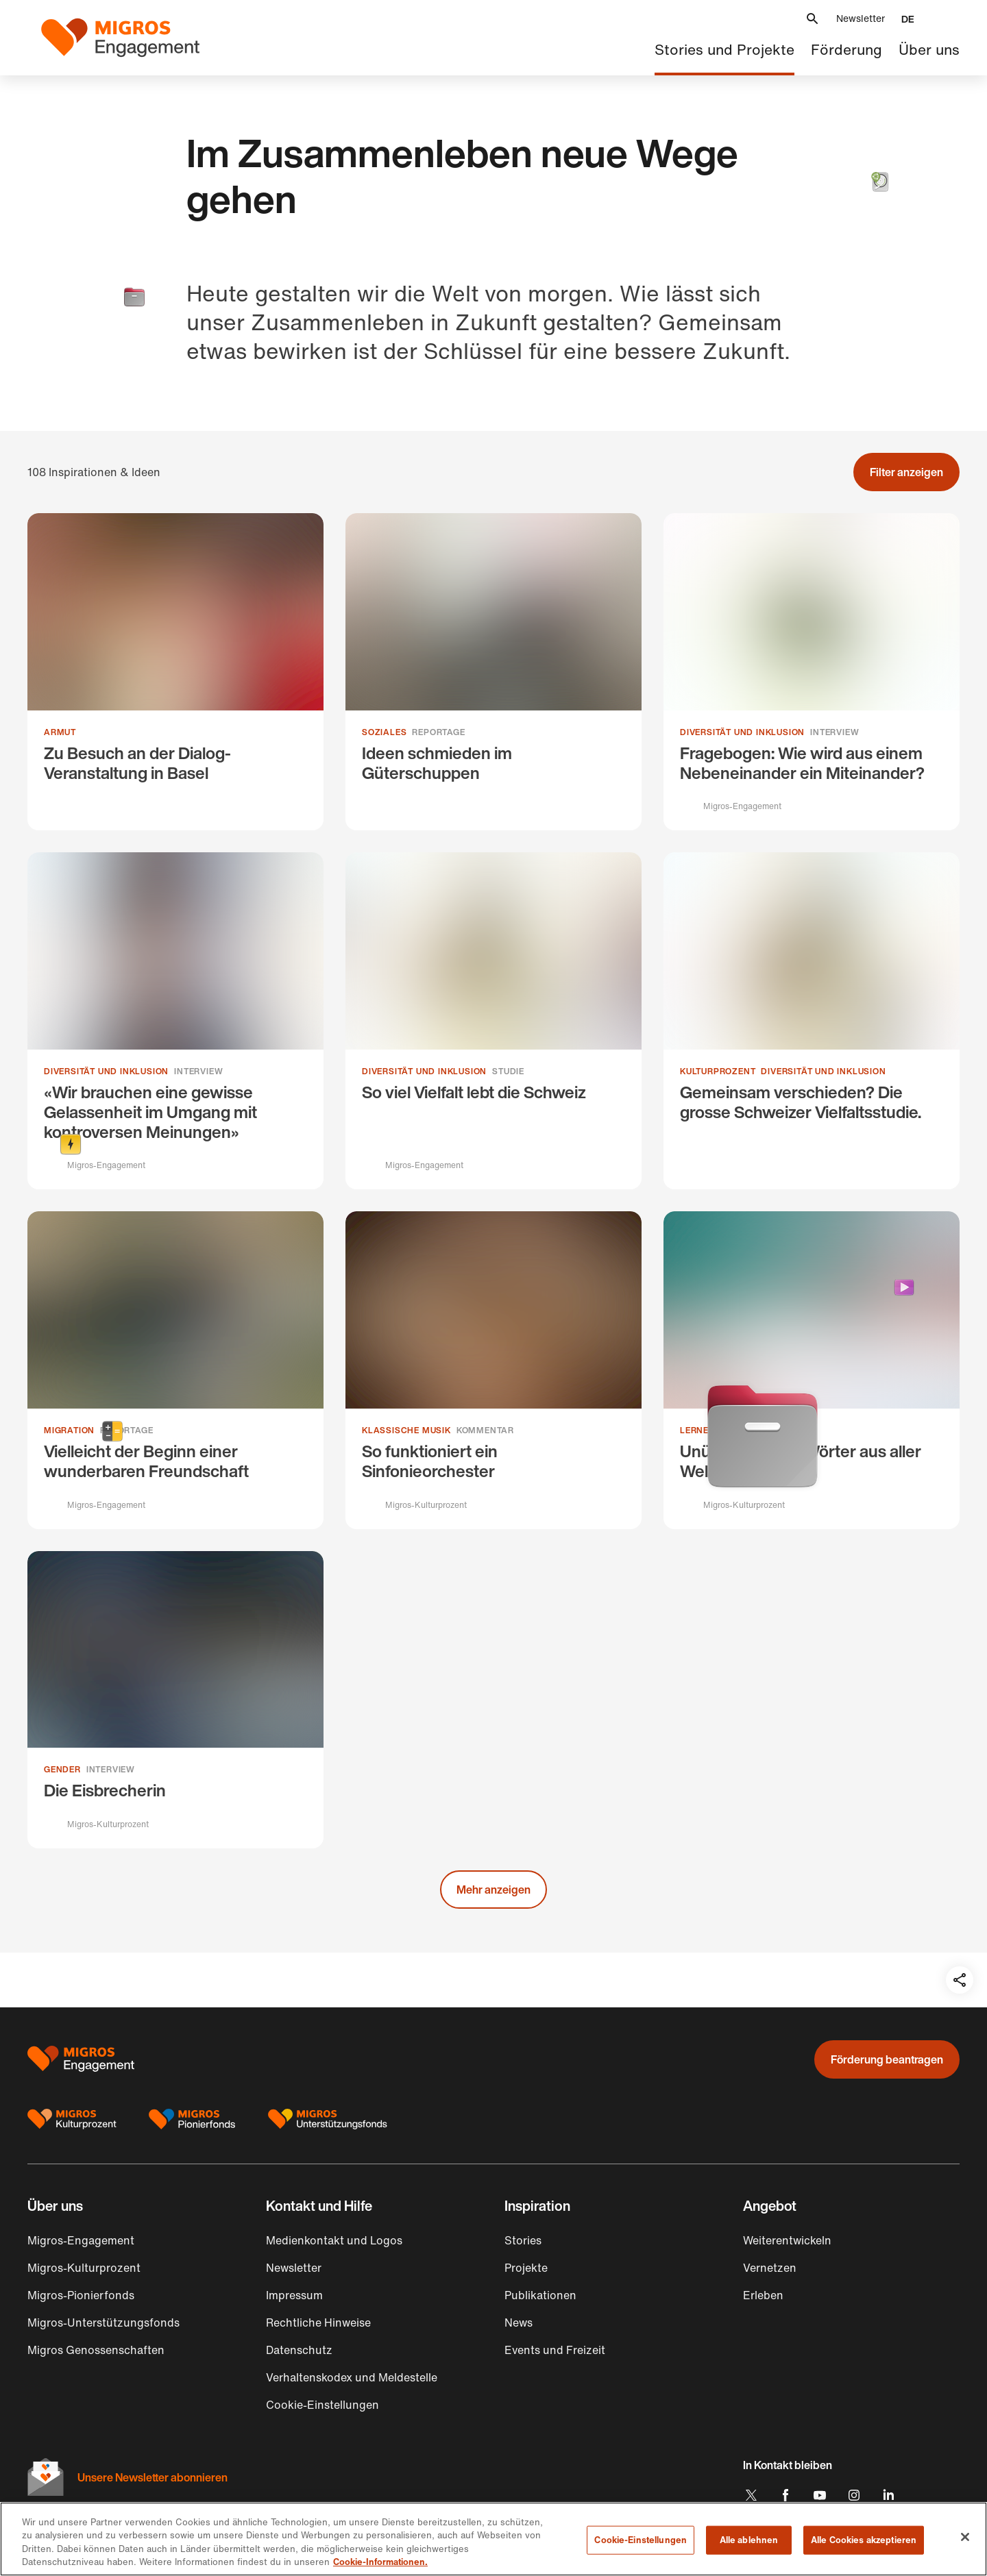  I want to click on open the calculator app, so click(112, 1431).